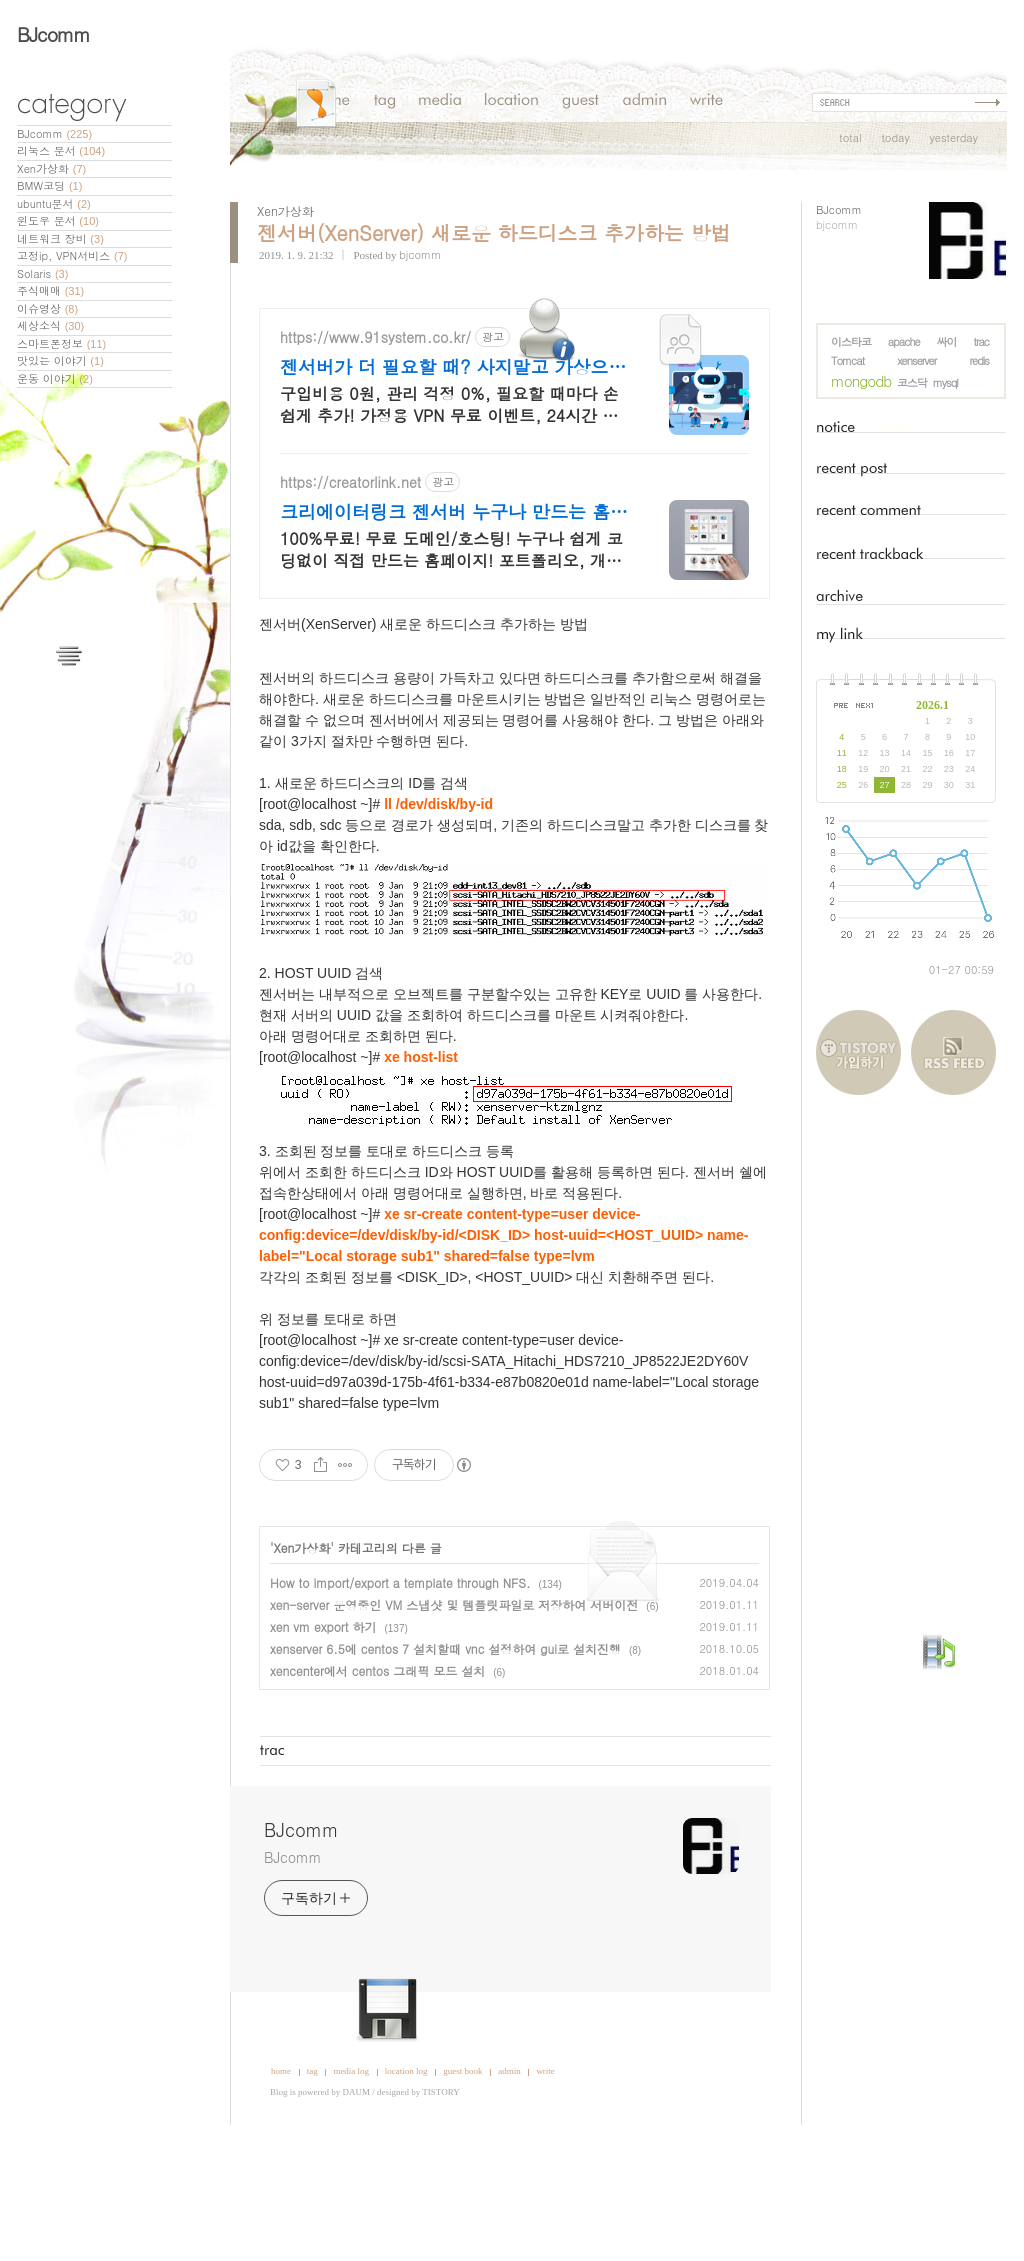 This screenshot has width=1024, height=2261. What do you see at coordinates (389, 2010) in the screenshot?
I see `save the current file or document` at bounding box center [389, 2010].